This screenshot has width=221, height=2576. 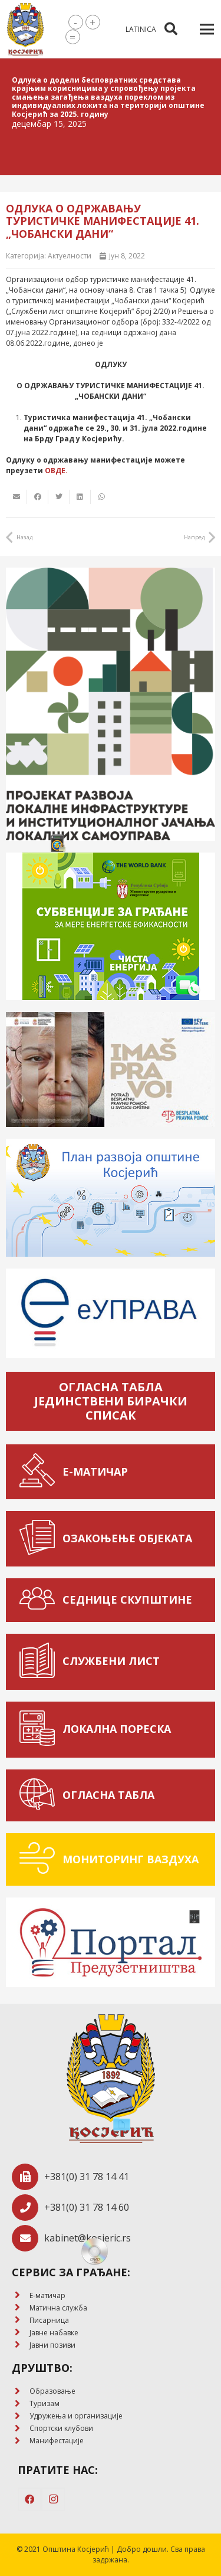 I want to click on locked RAID 6 storage array, so click(x=57, y=843).